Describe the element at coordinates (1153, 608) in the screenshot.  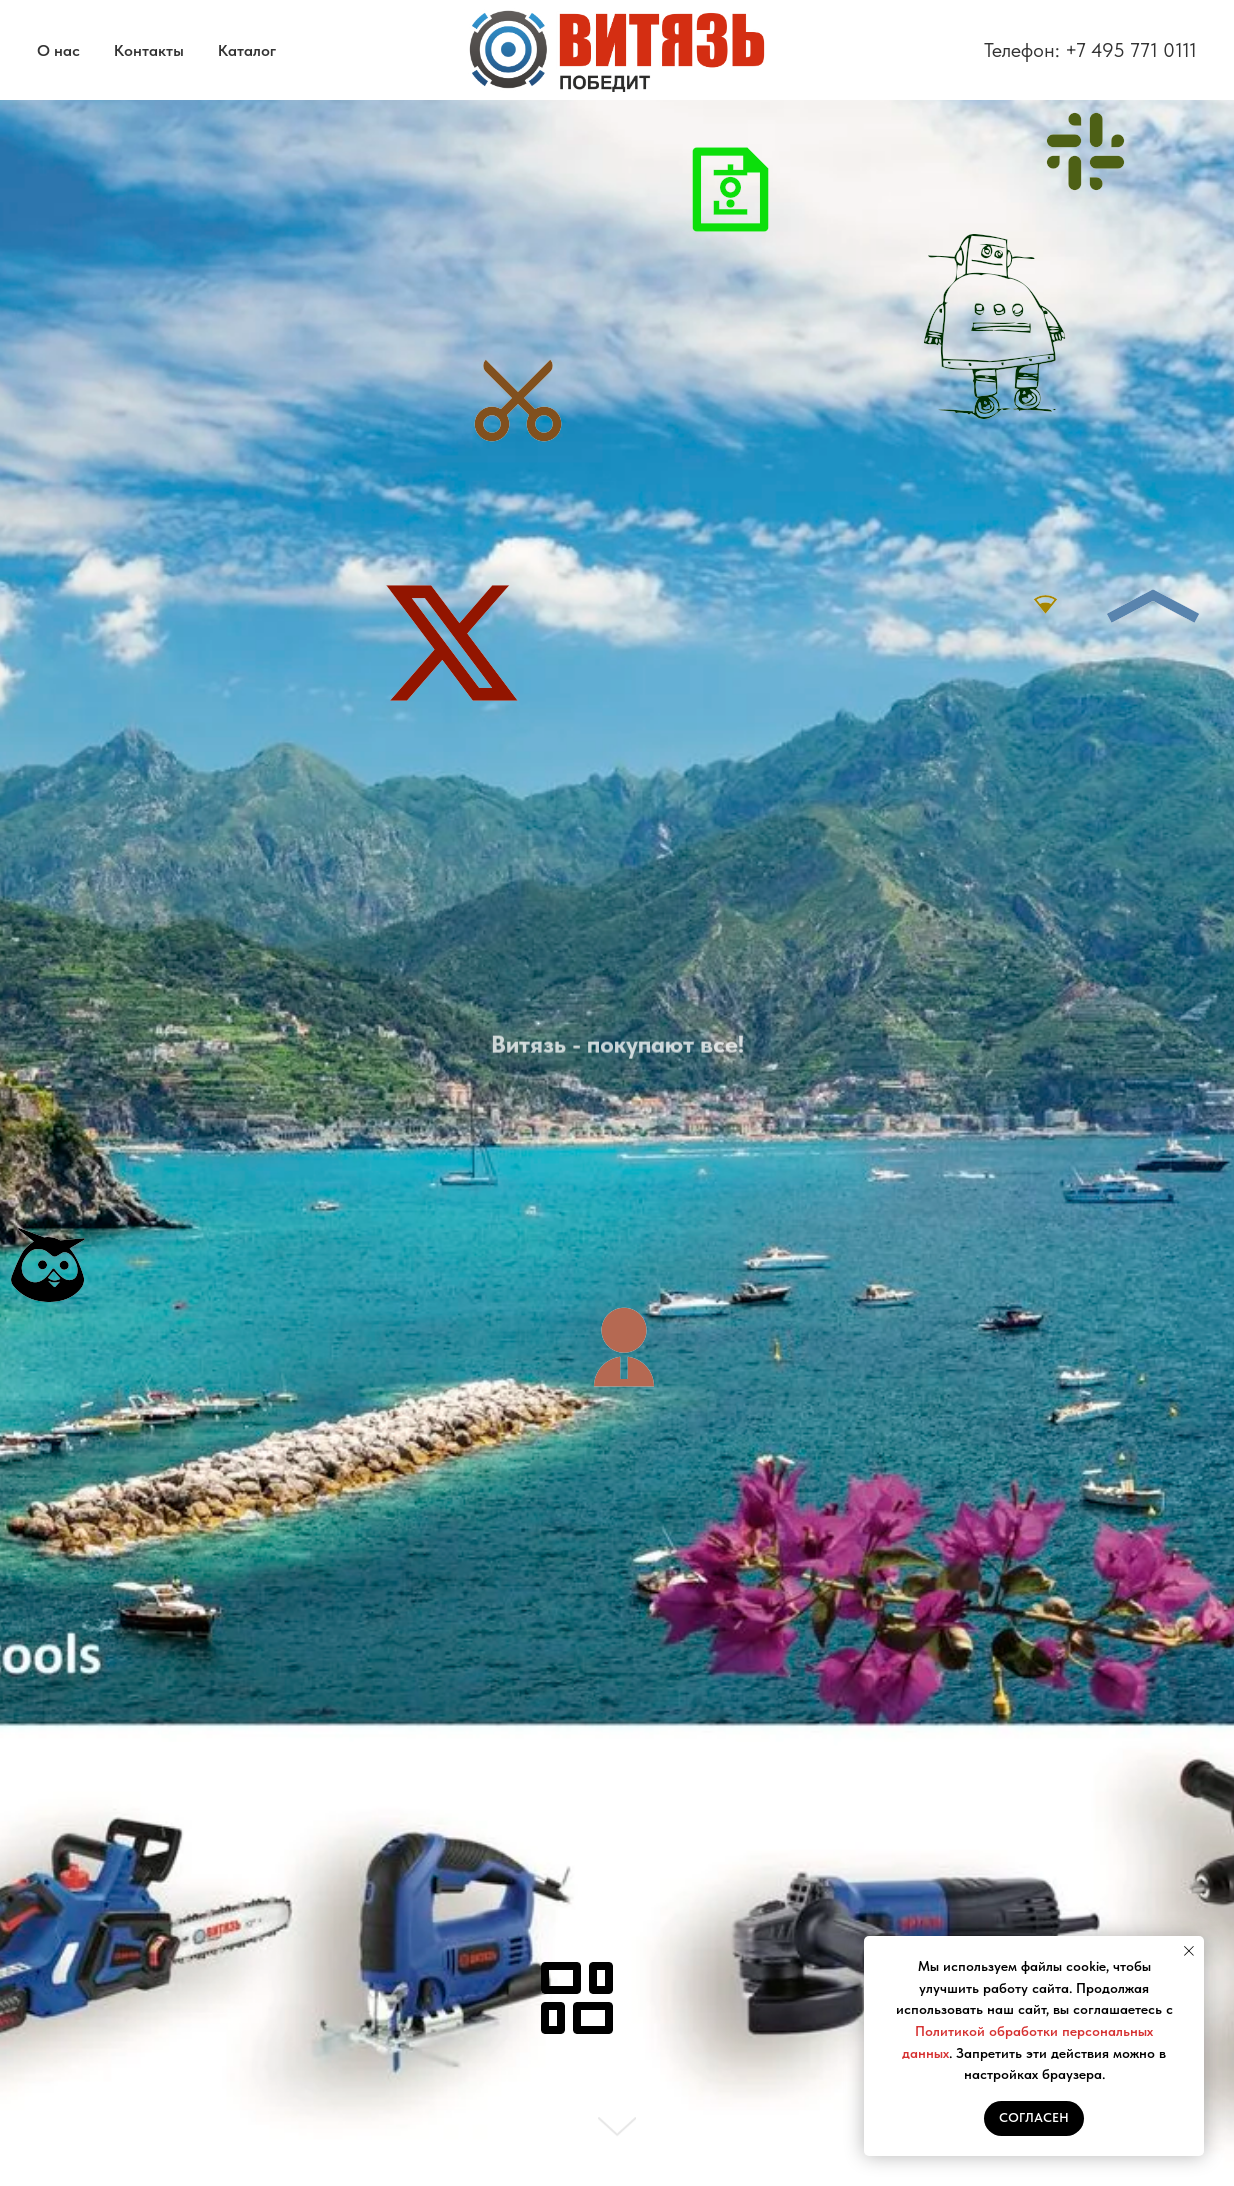
I see `scroll to top of page` at that location.